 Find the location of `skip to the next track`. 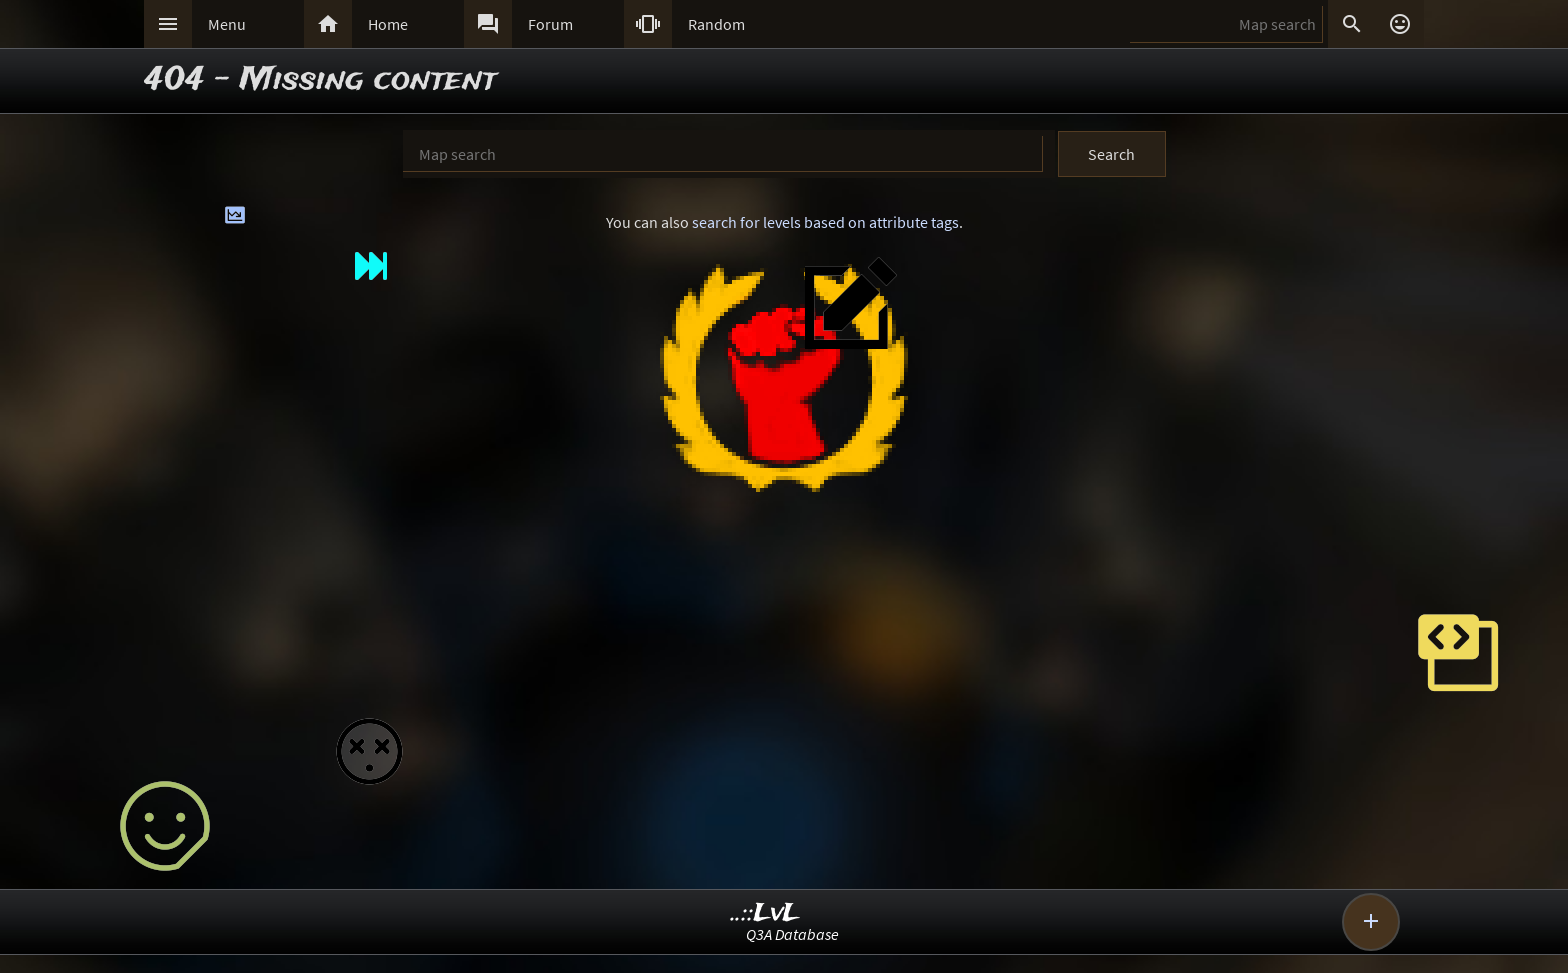

skip to the next track is located at coordinates (371, 266).